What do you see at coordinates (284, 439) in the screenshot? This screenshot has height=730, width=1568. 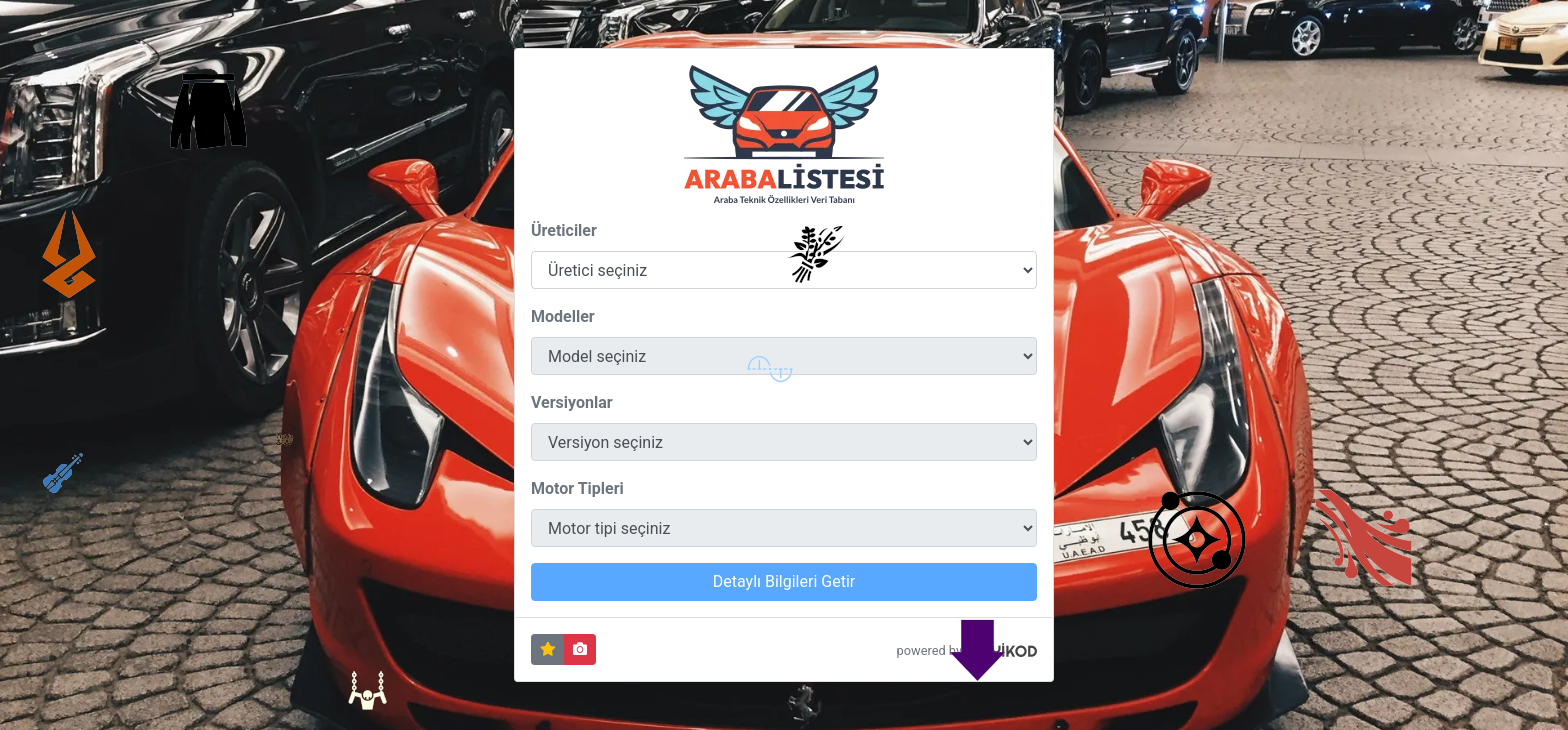 I see `equip bunny slippers cosmetic item` at bounding box center [284, 439].